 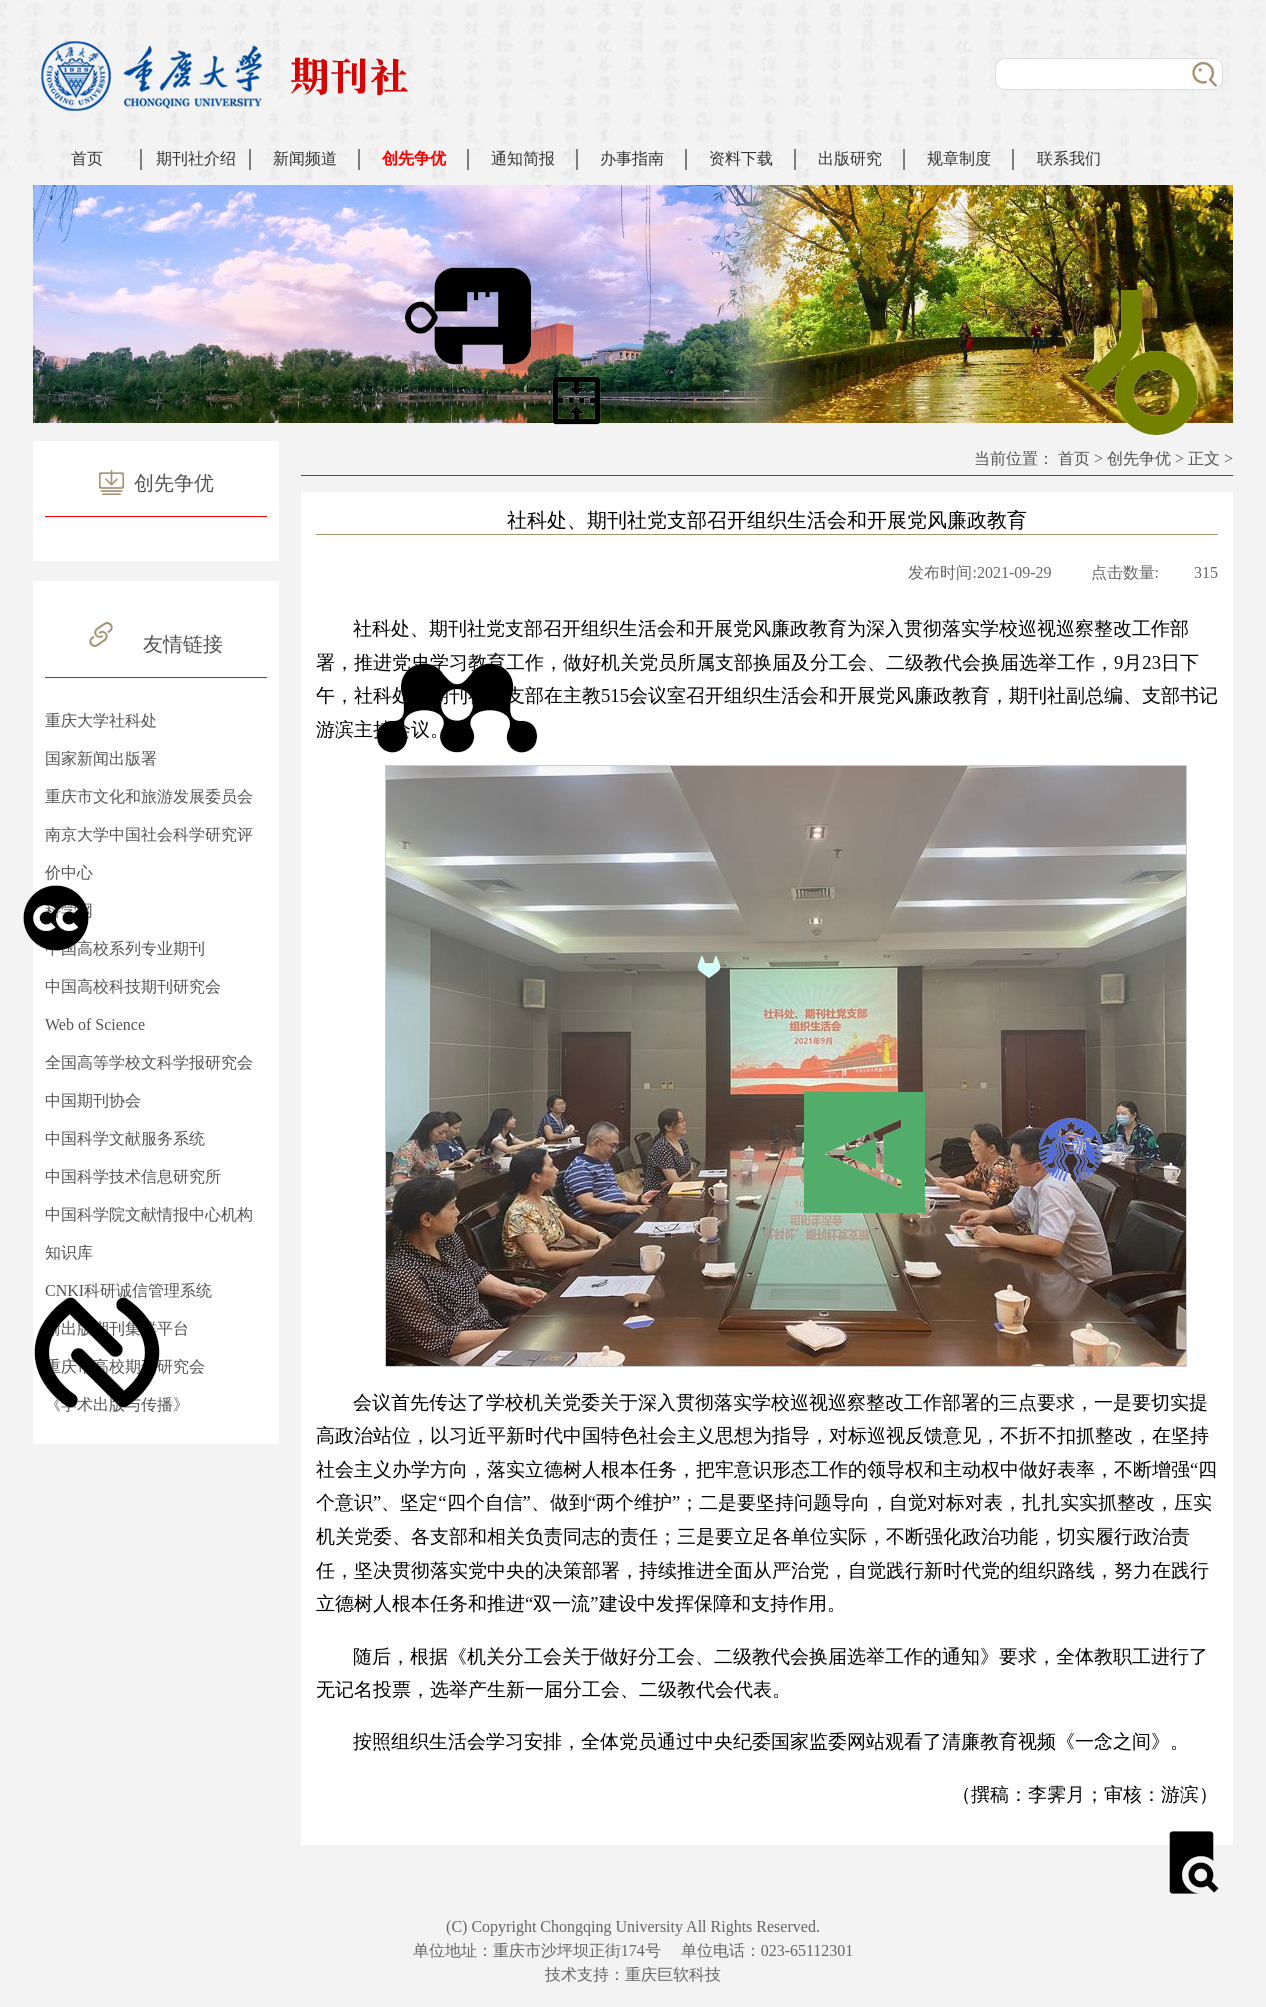 I want to click on open GitLab, so click(x=709, y=967).